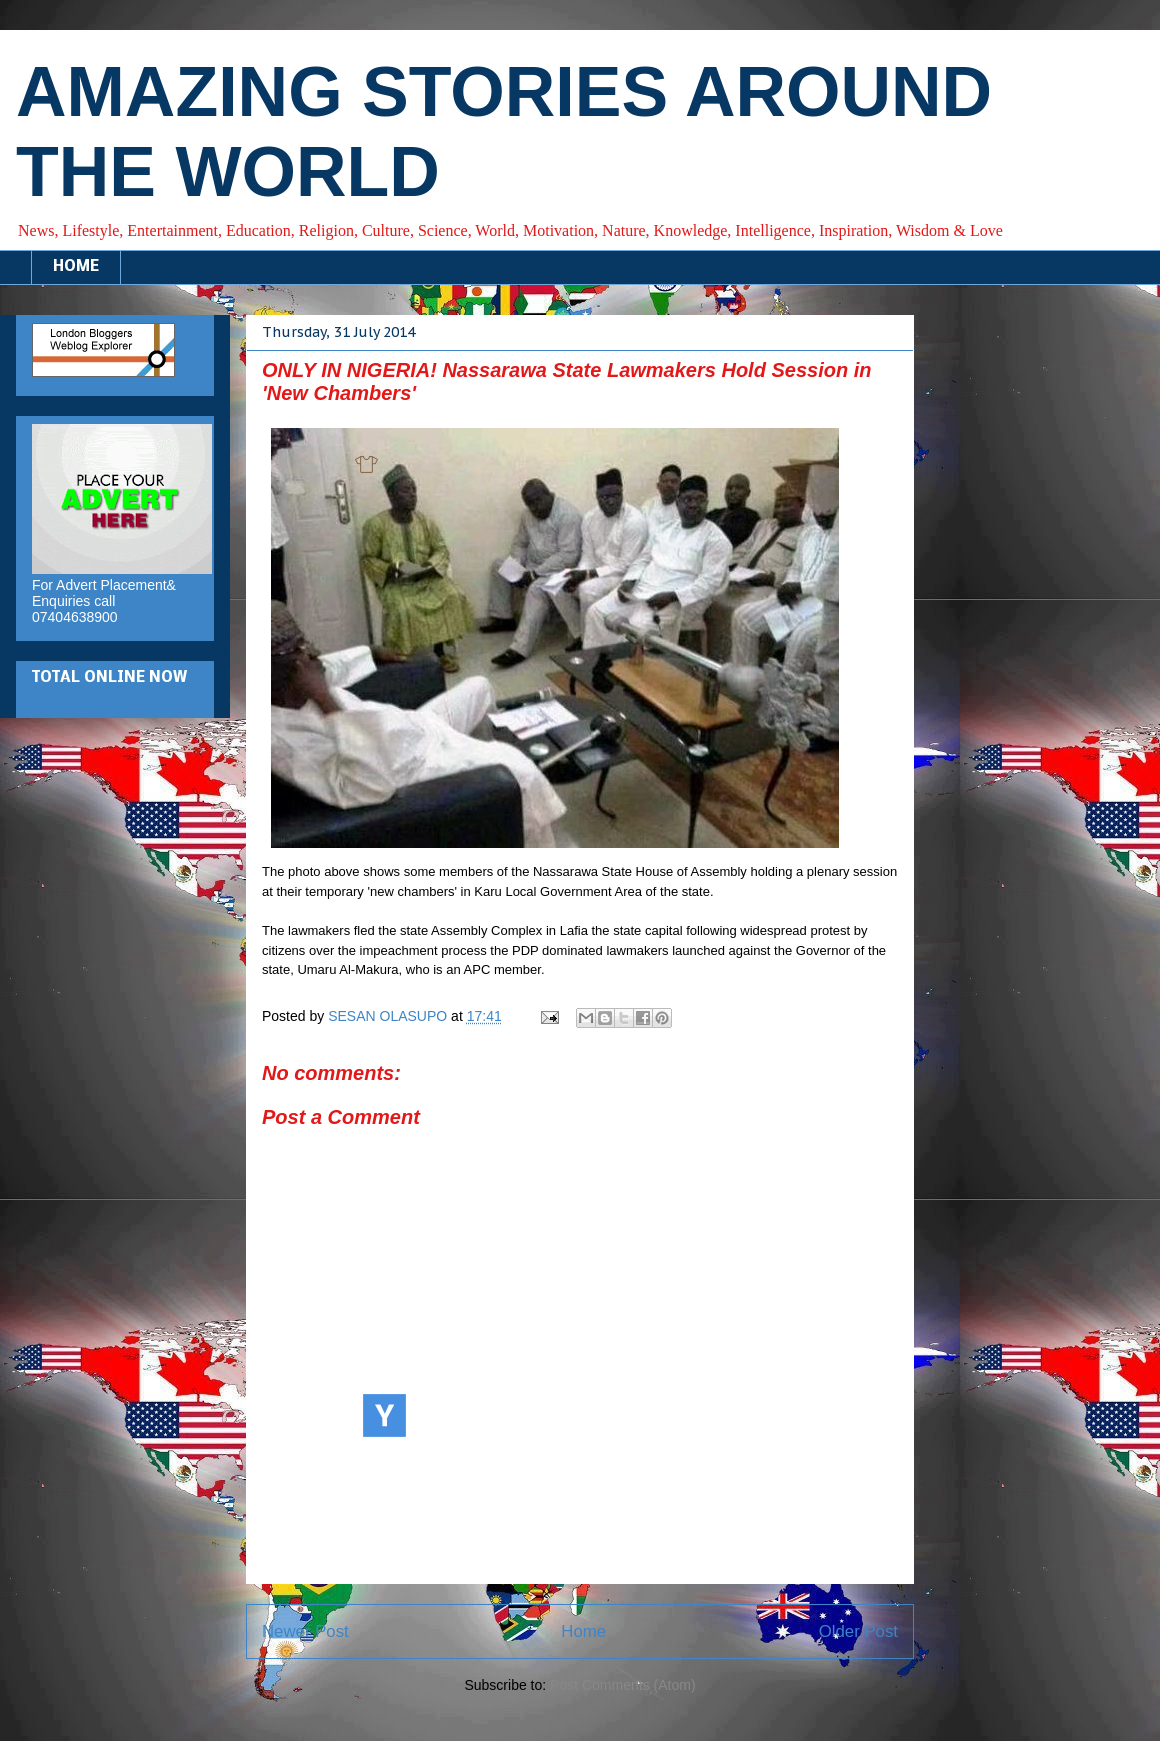 The image size is (1160, 1741). I want to click on browse clothing or apparel items, so click(366, 464).